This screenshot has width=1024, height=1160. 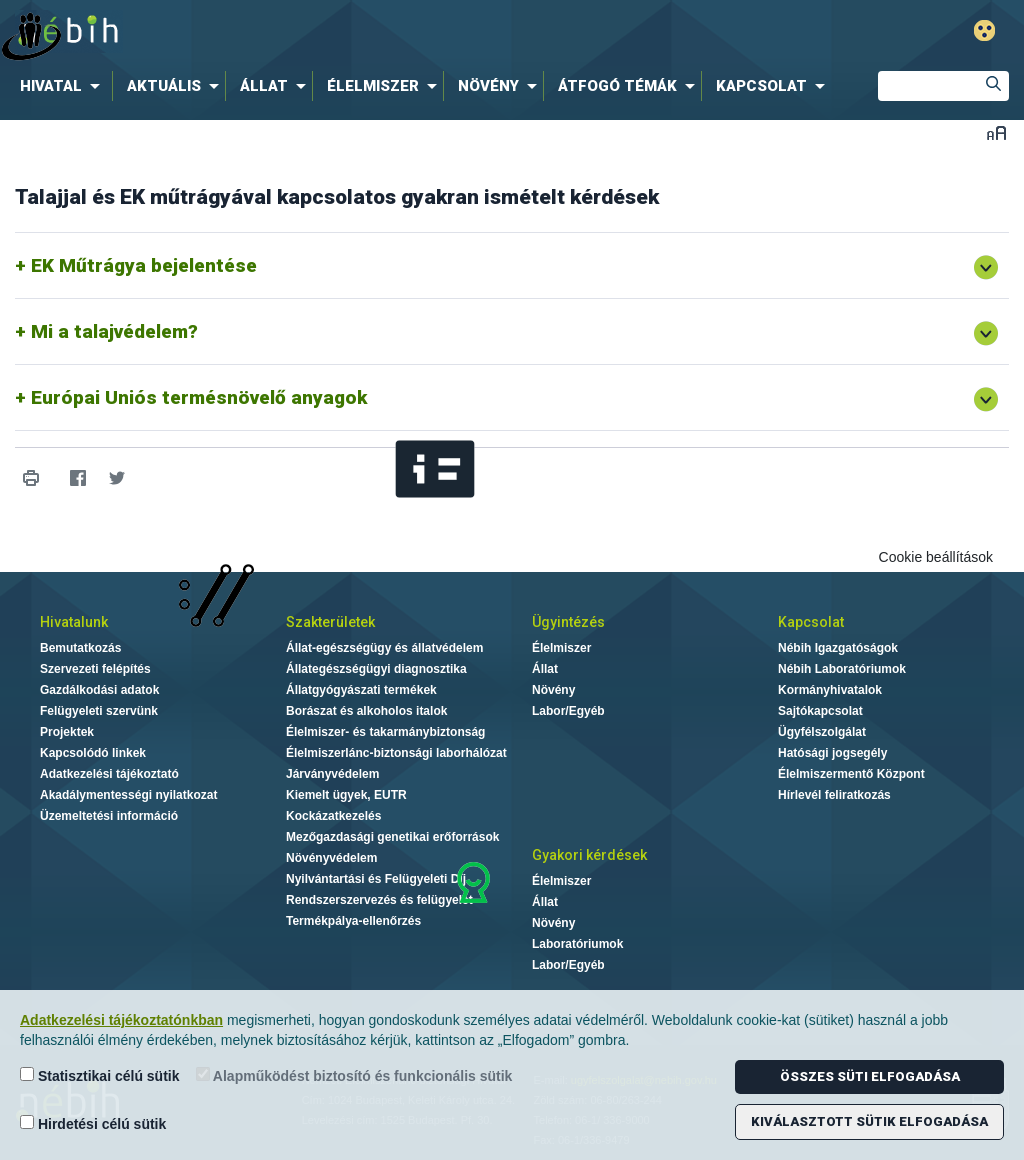 What do you see at coordinates (216, 595) in the screenshot?
I see `visit curl website or documentation` at bounding box center [216, 595].